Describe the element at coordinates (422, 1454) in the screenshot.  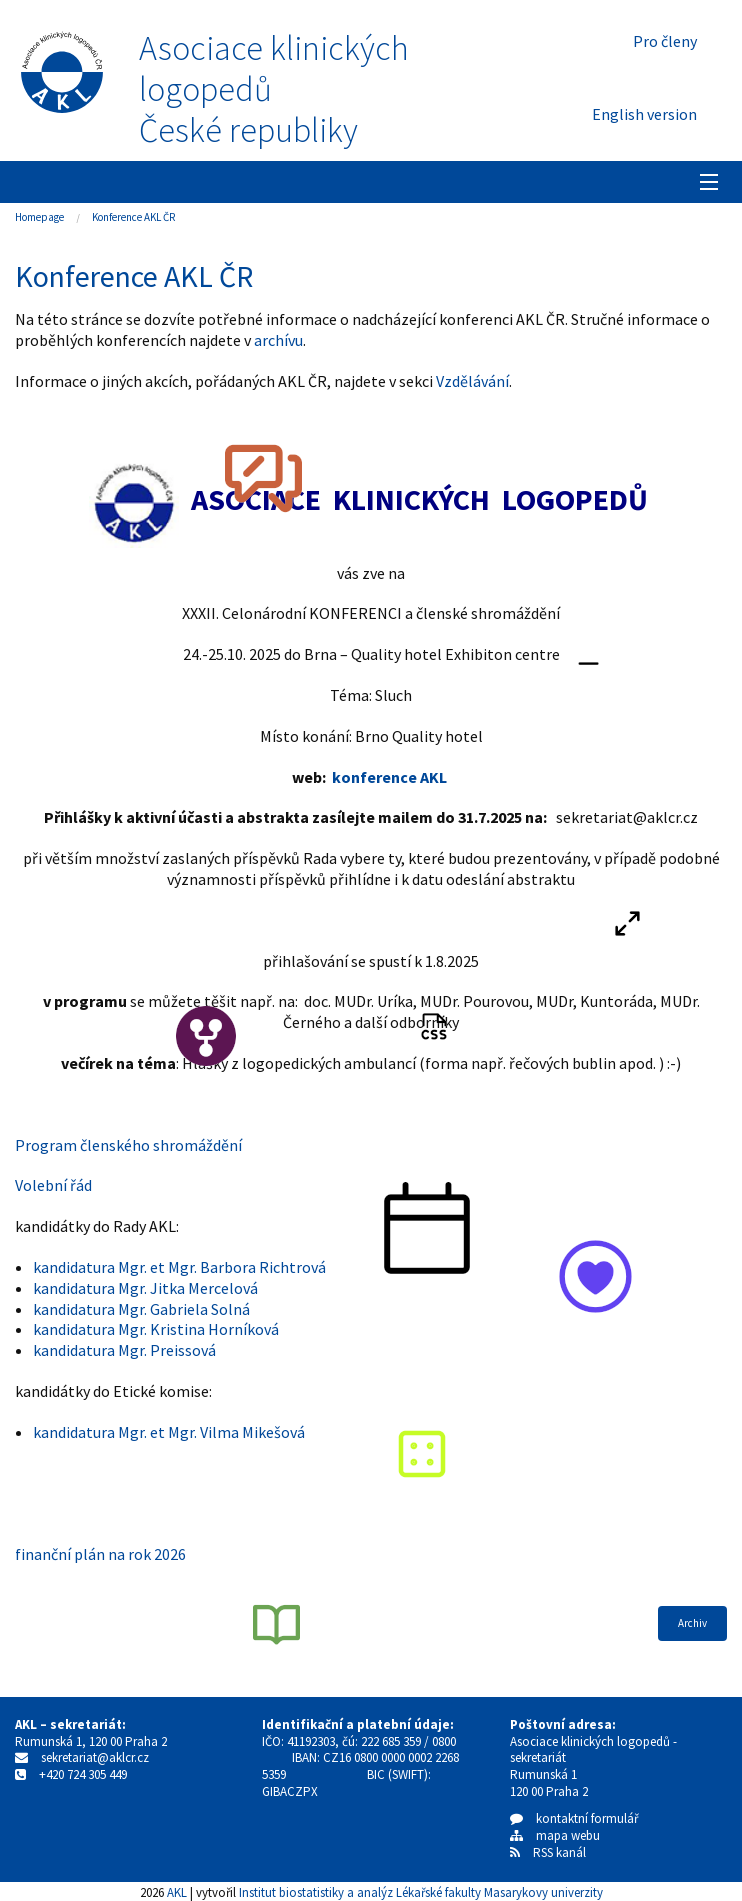
I see `roll the dice or generate a random result` at that location.